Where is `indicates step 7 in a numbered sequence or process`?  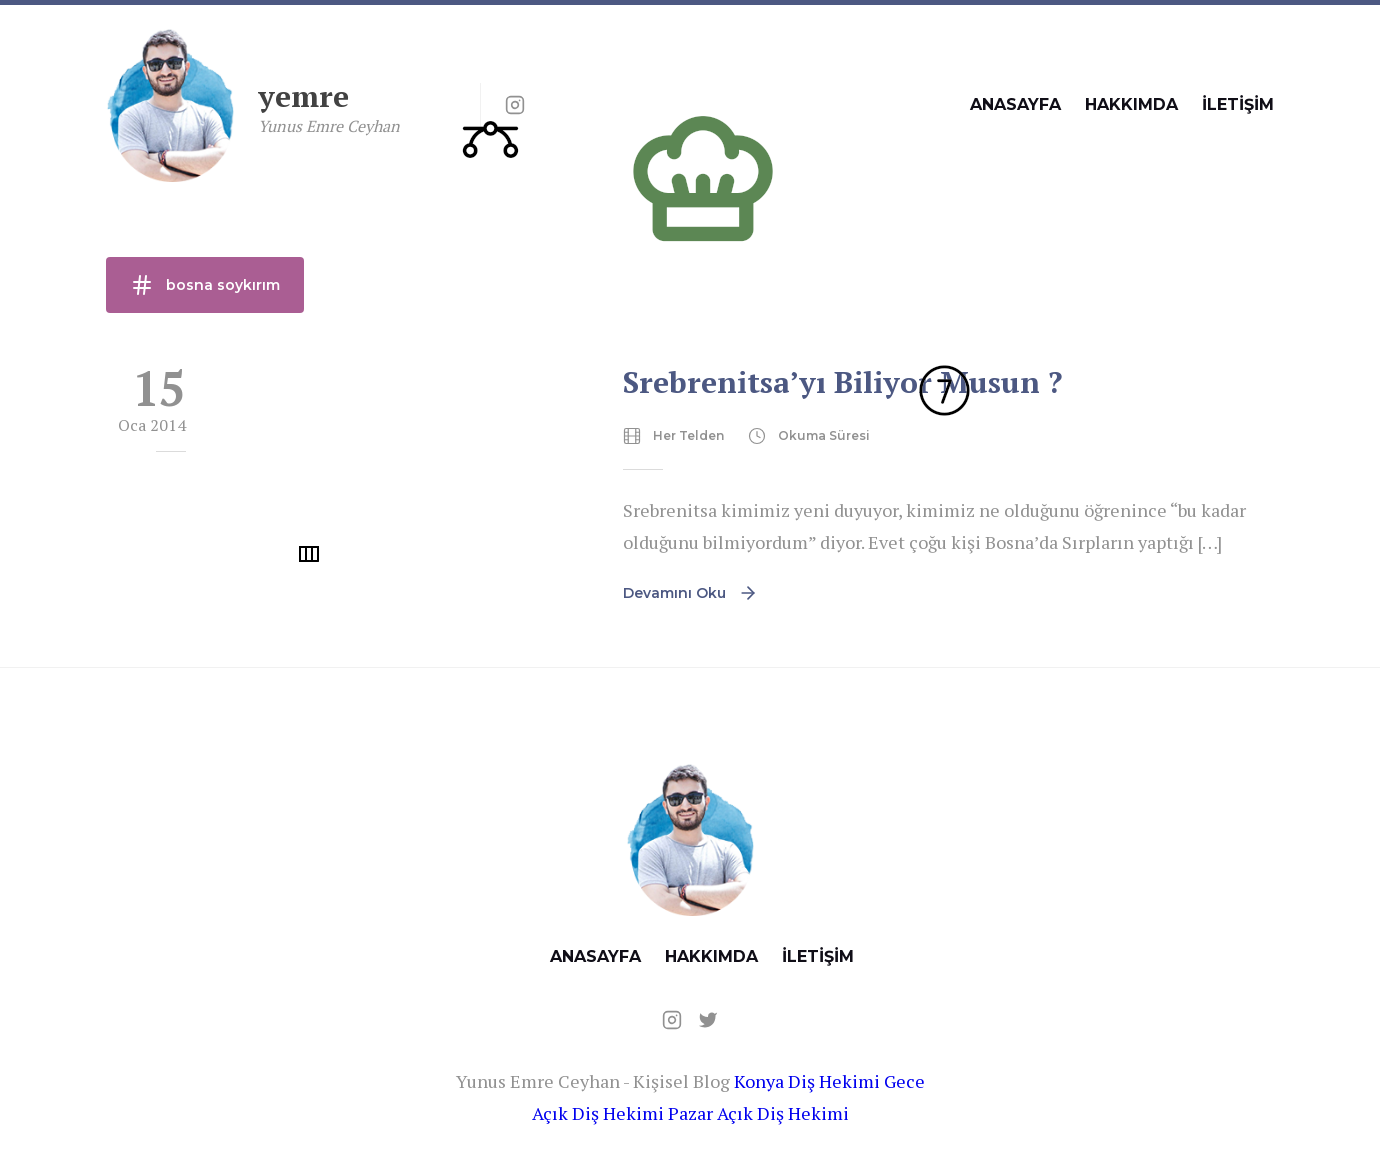 indicates step 7 in a numbered sequence or process is located at coordinates (944, 390).